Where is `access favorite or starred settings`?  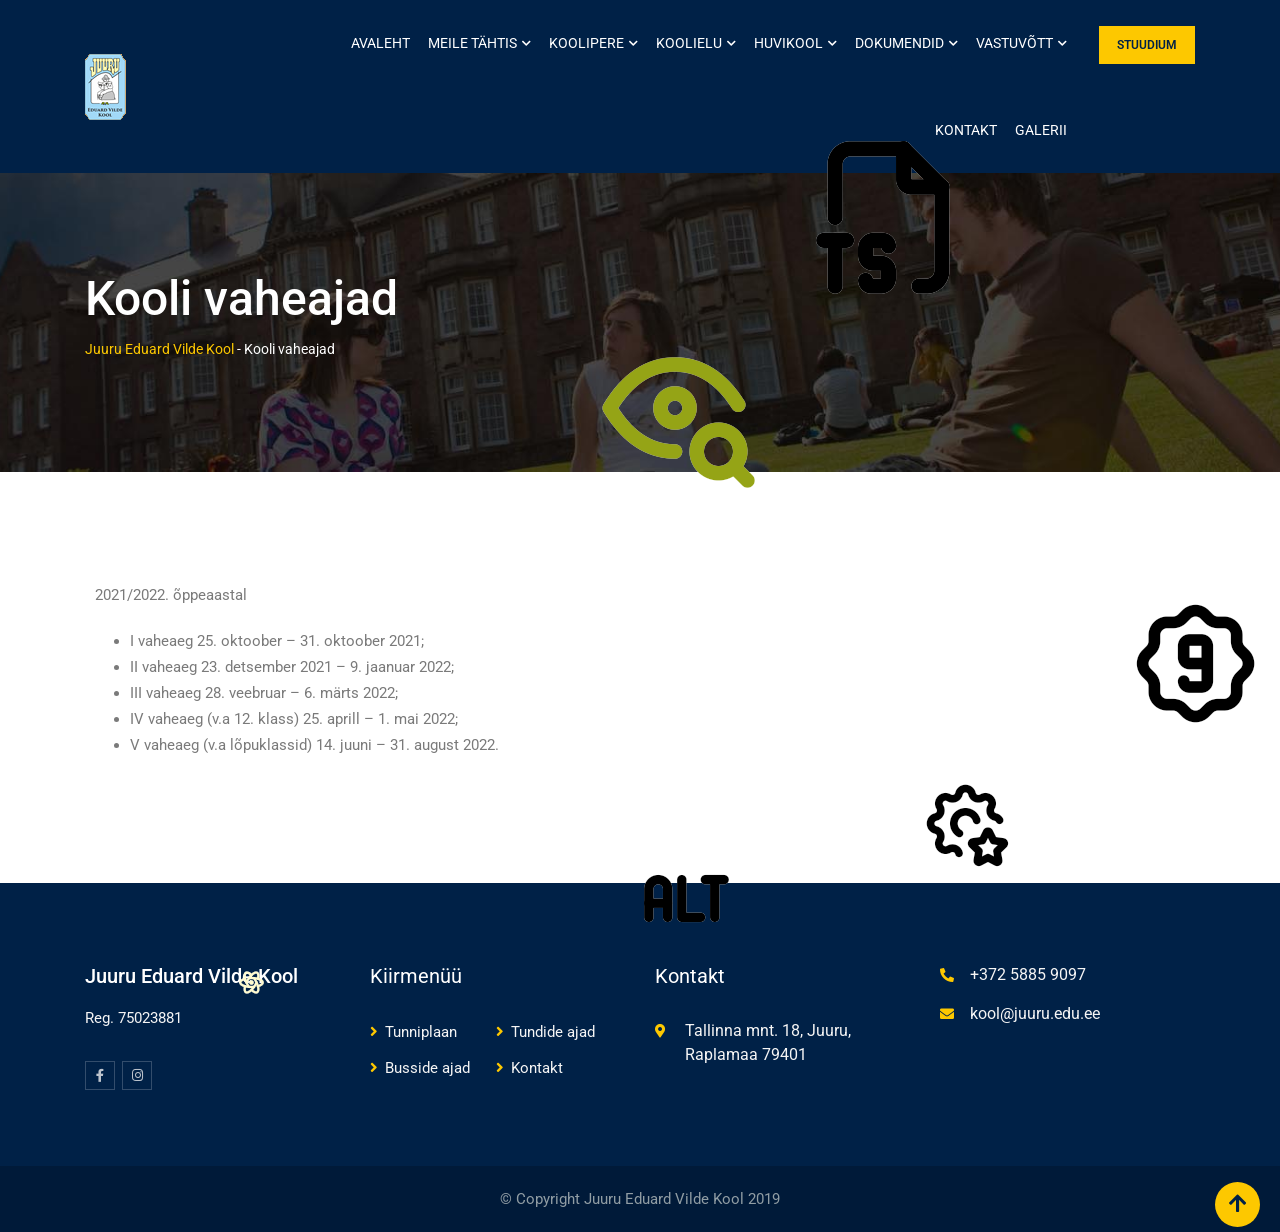
access favorite or starred settings is located at coordinates (965, 823).